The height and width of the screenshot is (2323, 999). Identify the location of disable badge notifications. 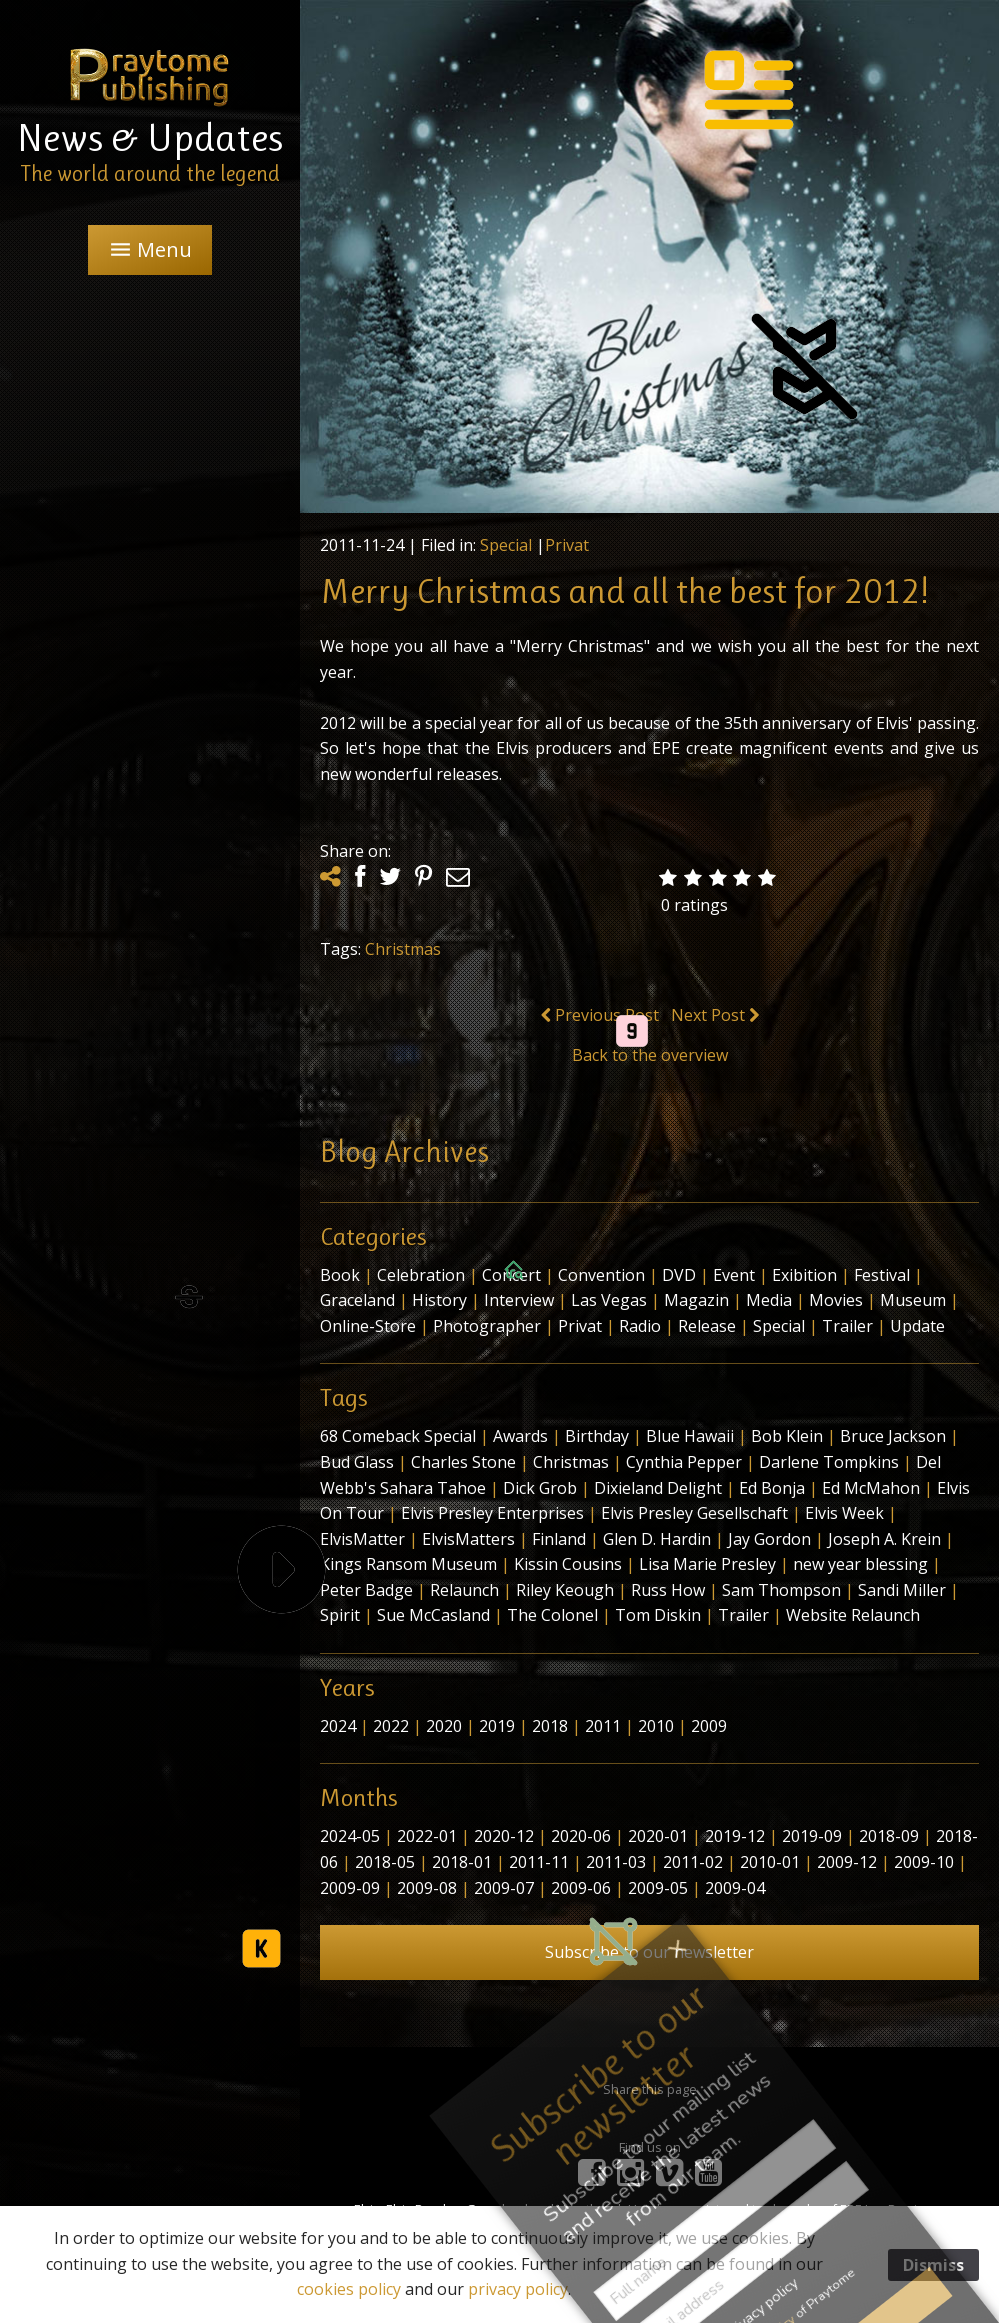
(804, 366).